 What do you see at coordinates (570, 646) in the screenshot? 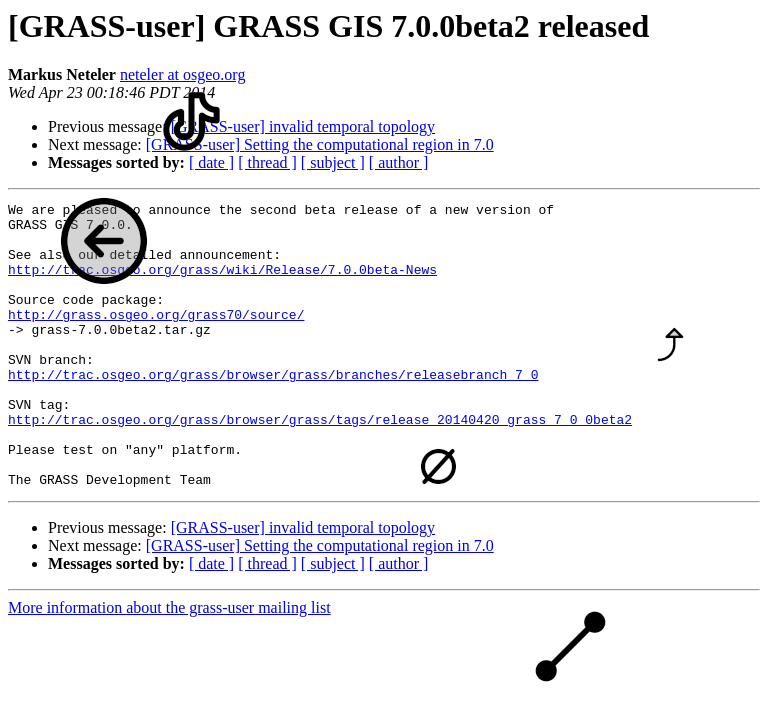
I see `draw a line between two points` at bounding box center [570, 646].